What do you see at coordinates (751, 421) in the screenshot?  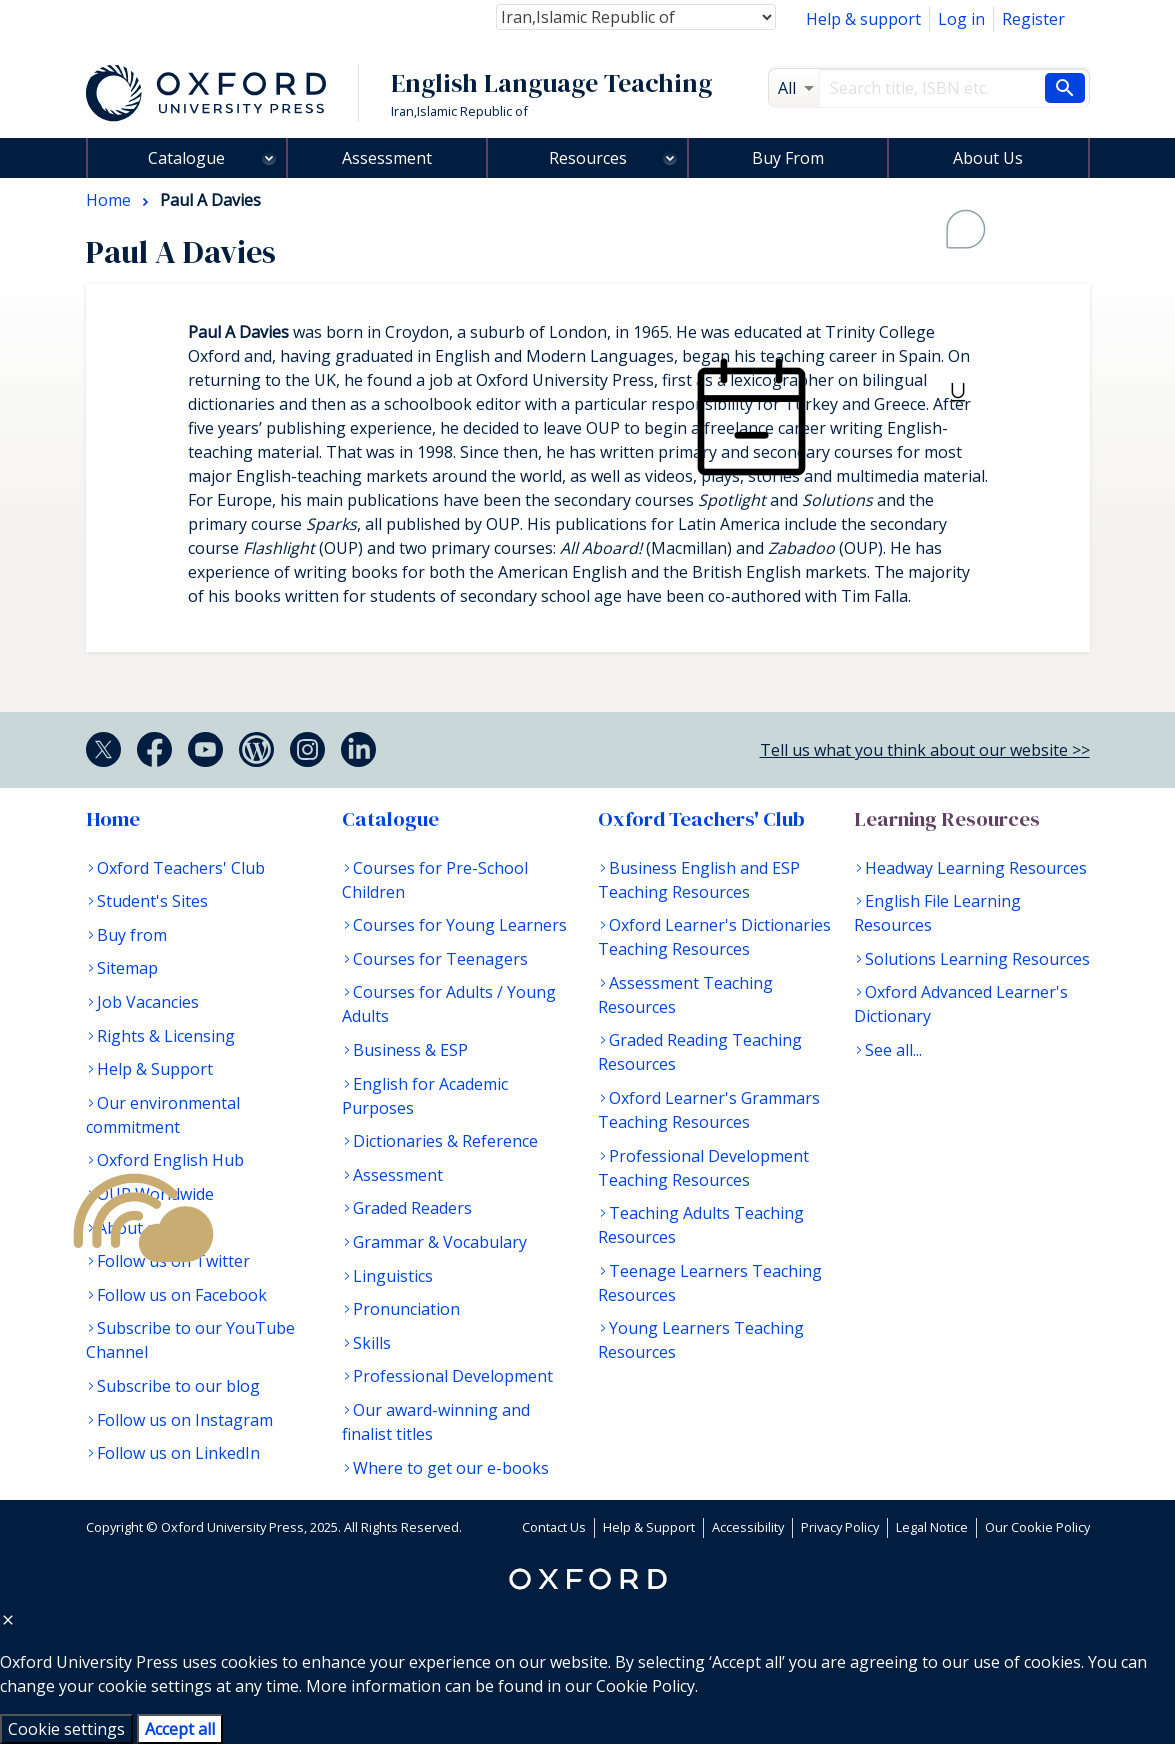 I see `remove an event from your calendar` at bounding box center [751, 421].